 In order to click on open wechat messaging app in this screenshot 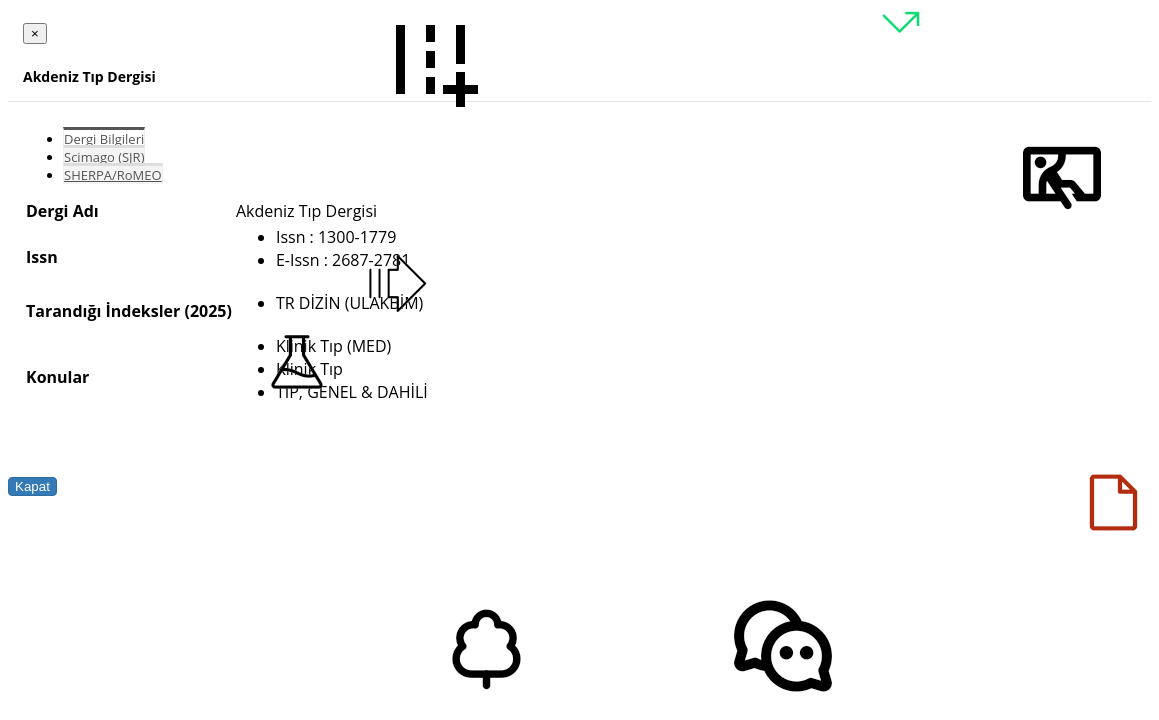, I will do `click(783, 646)`.